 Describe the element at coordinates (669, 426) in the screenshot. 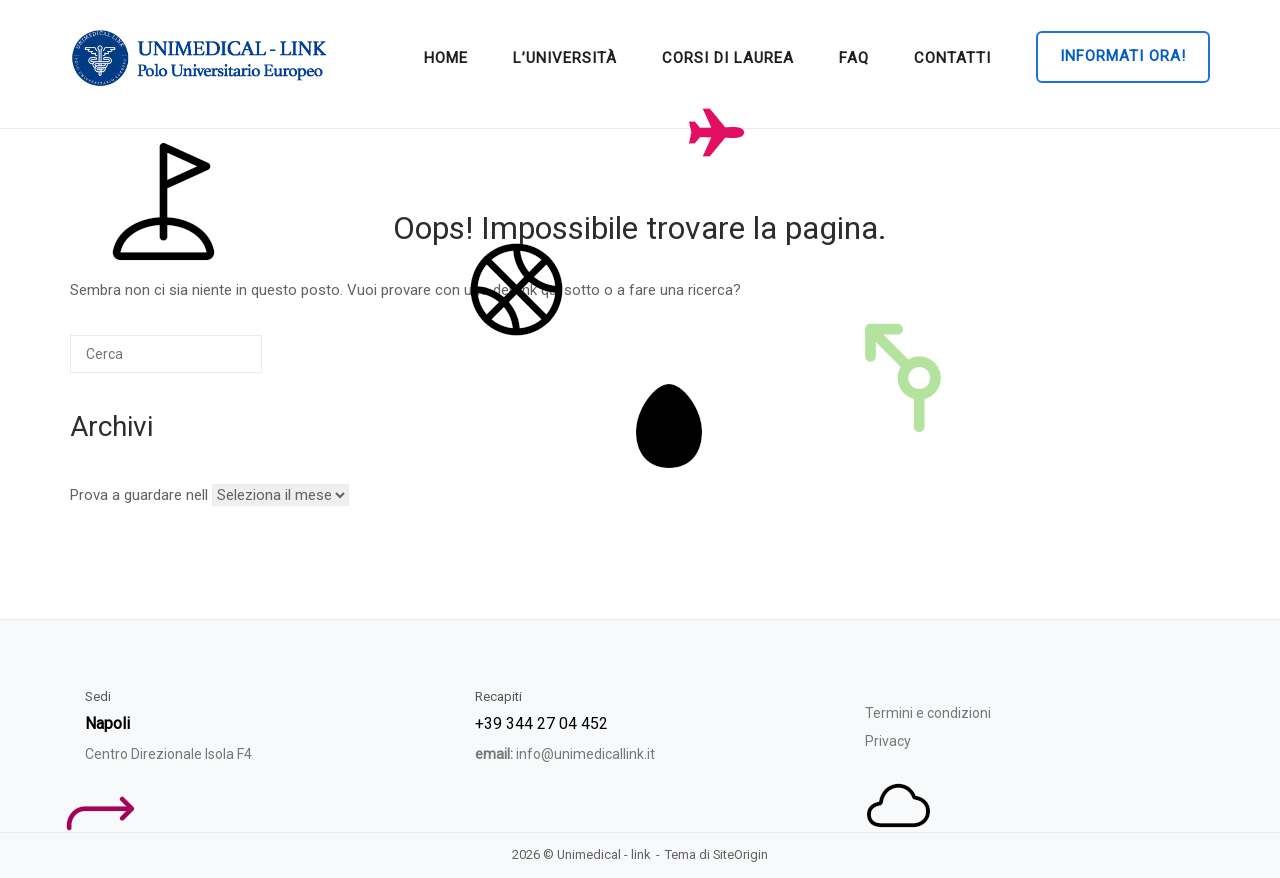

I see `indicates egg or egg-related content` at that location.